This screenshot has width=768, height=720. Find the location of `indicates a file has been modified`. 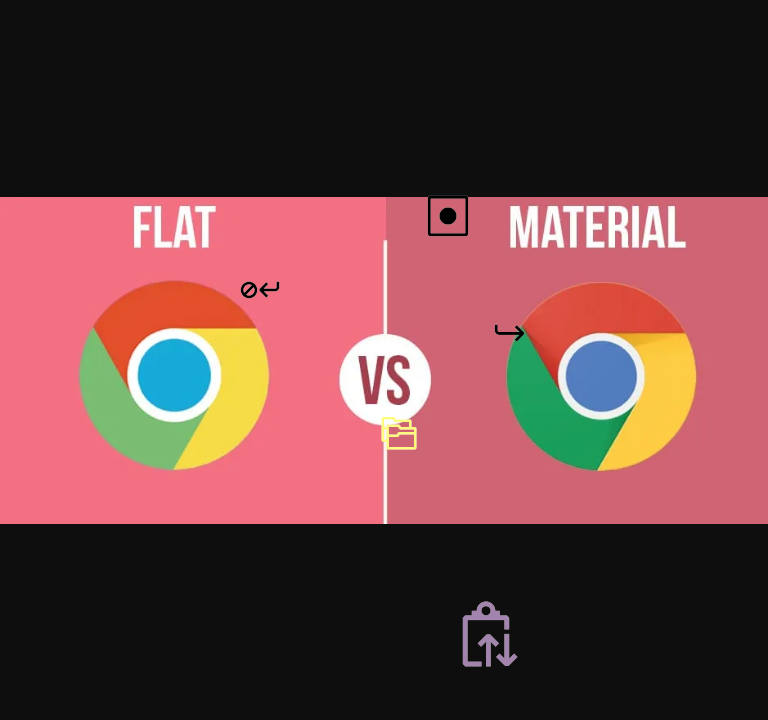

indicates a file has been modified is located at coordinates (448, 216).